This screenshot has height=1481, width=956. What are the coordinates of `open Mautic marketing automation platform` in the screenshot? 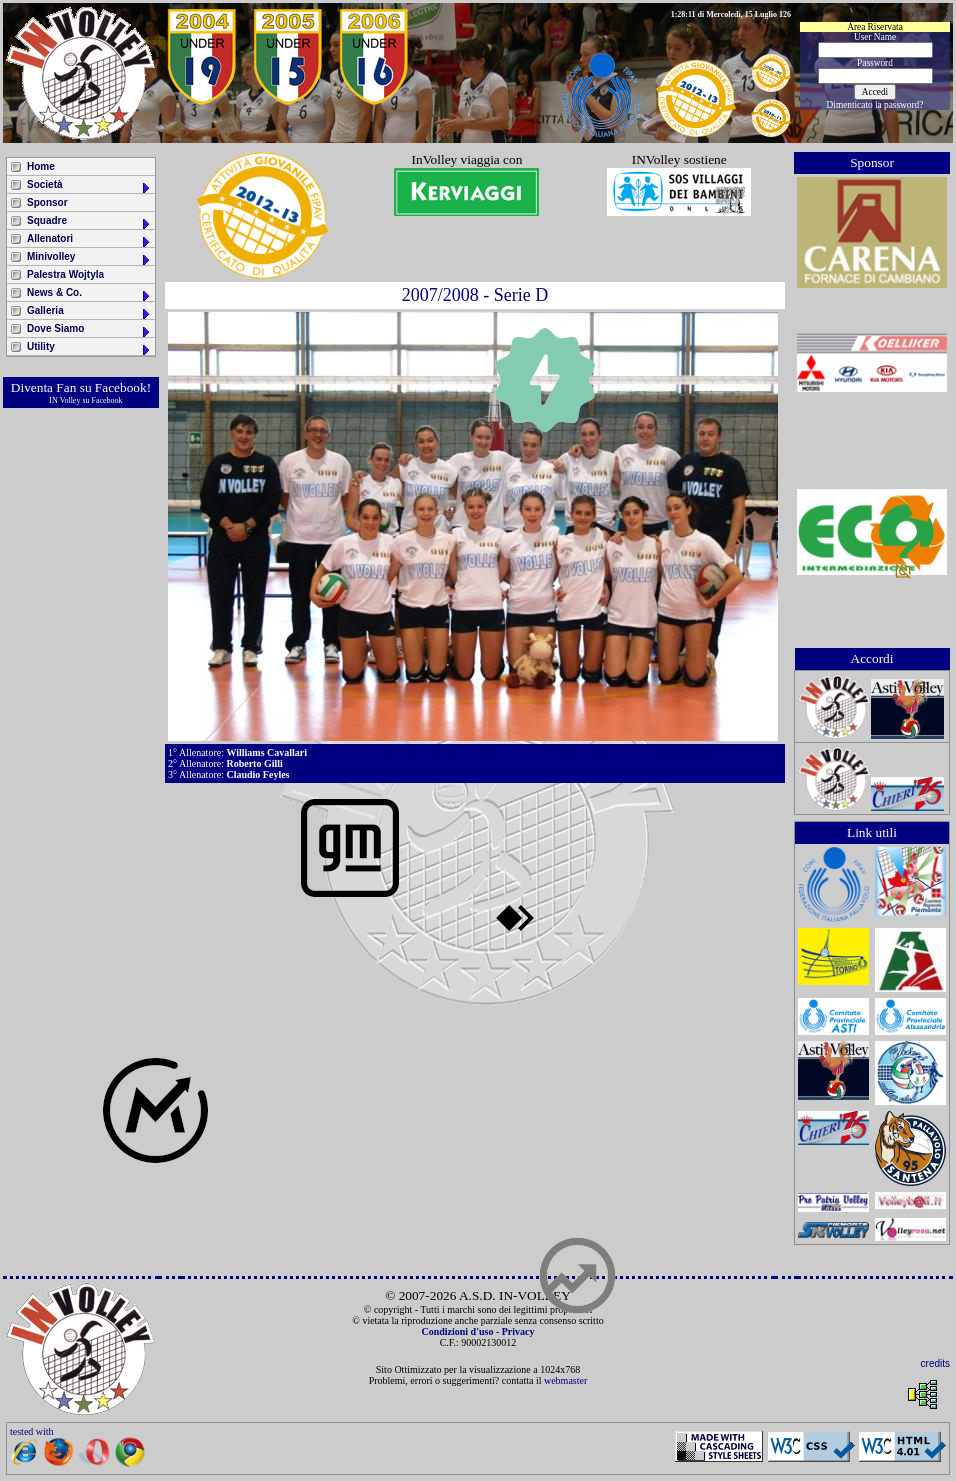 It's located at (155, 1110).